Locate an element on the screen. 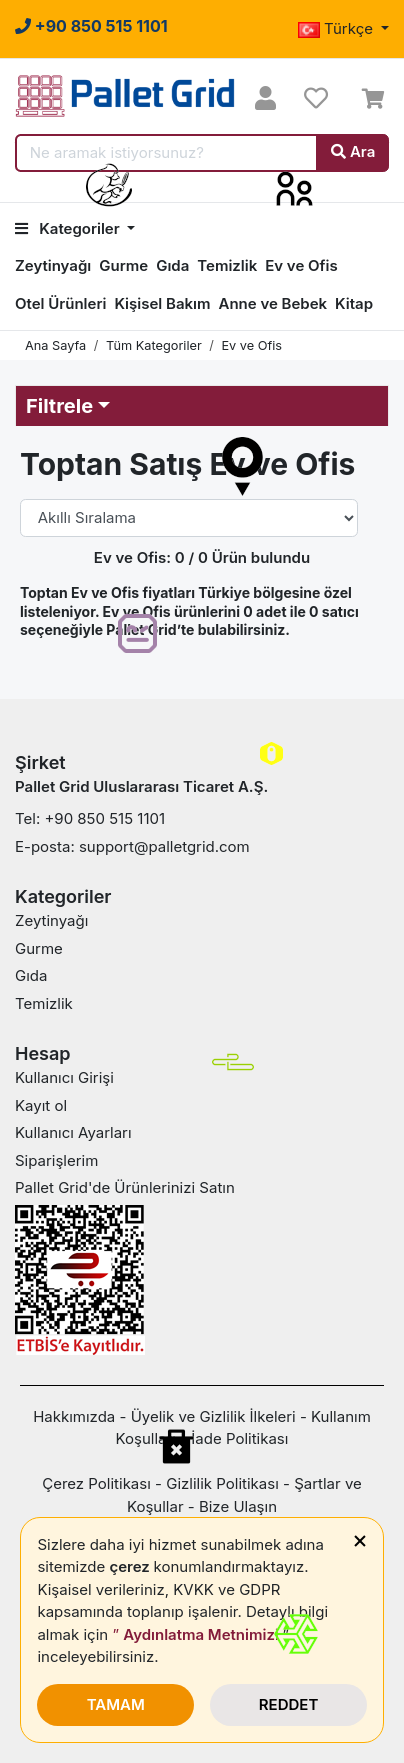 The width and height of the screenshot is (404, 1763). robot framework logo is located at coordinates (137, 633).